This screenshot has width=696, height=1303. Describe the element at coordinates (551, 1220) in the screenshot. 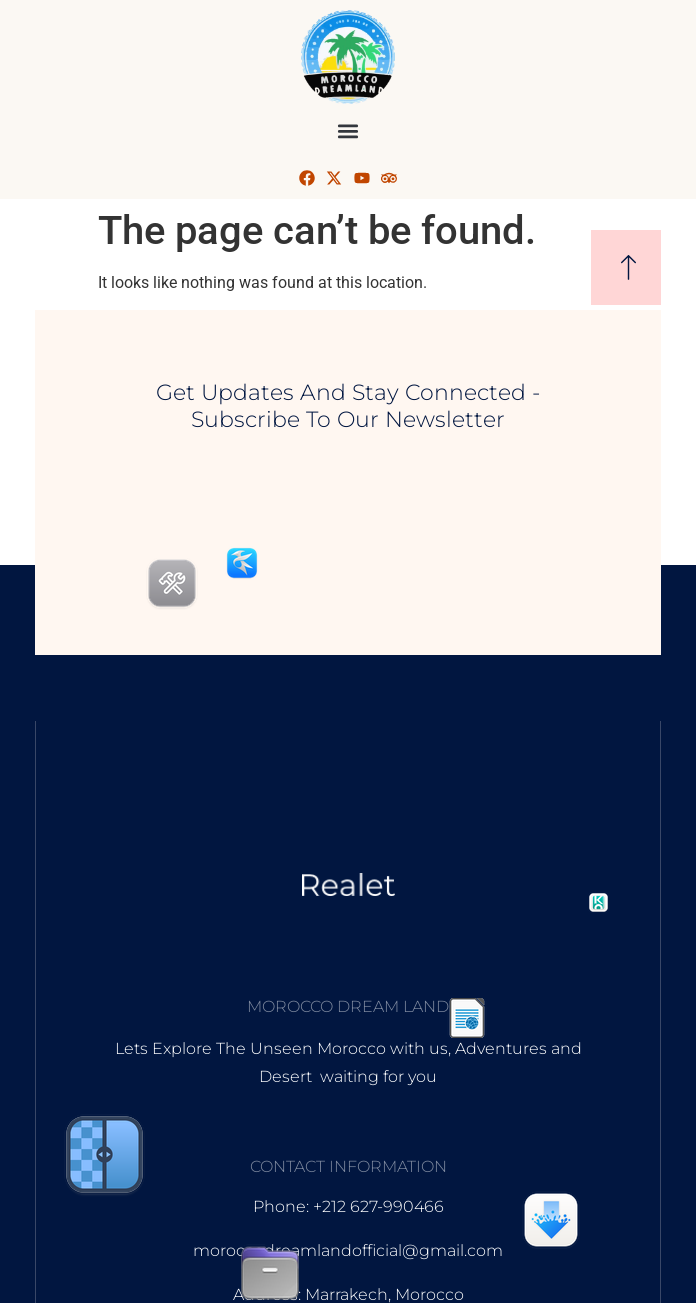

I see `open ktorrent to manage torrent downloads` at that location.